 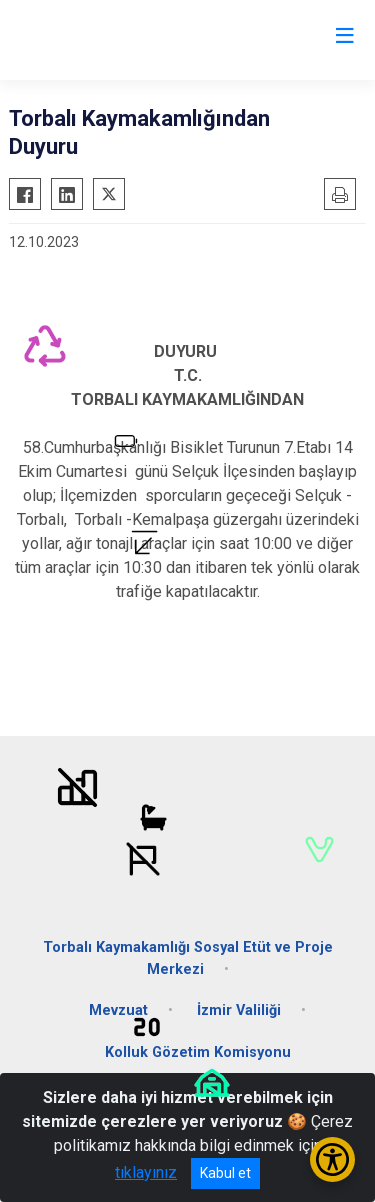 What do you see at coordinates (143, 542) in the screenshot?
I see `move item to bottom-left corner` at bounding box center [143, 542].